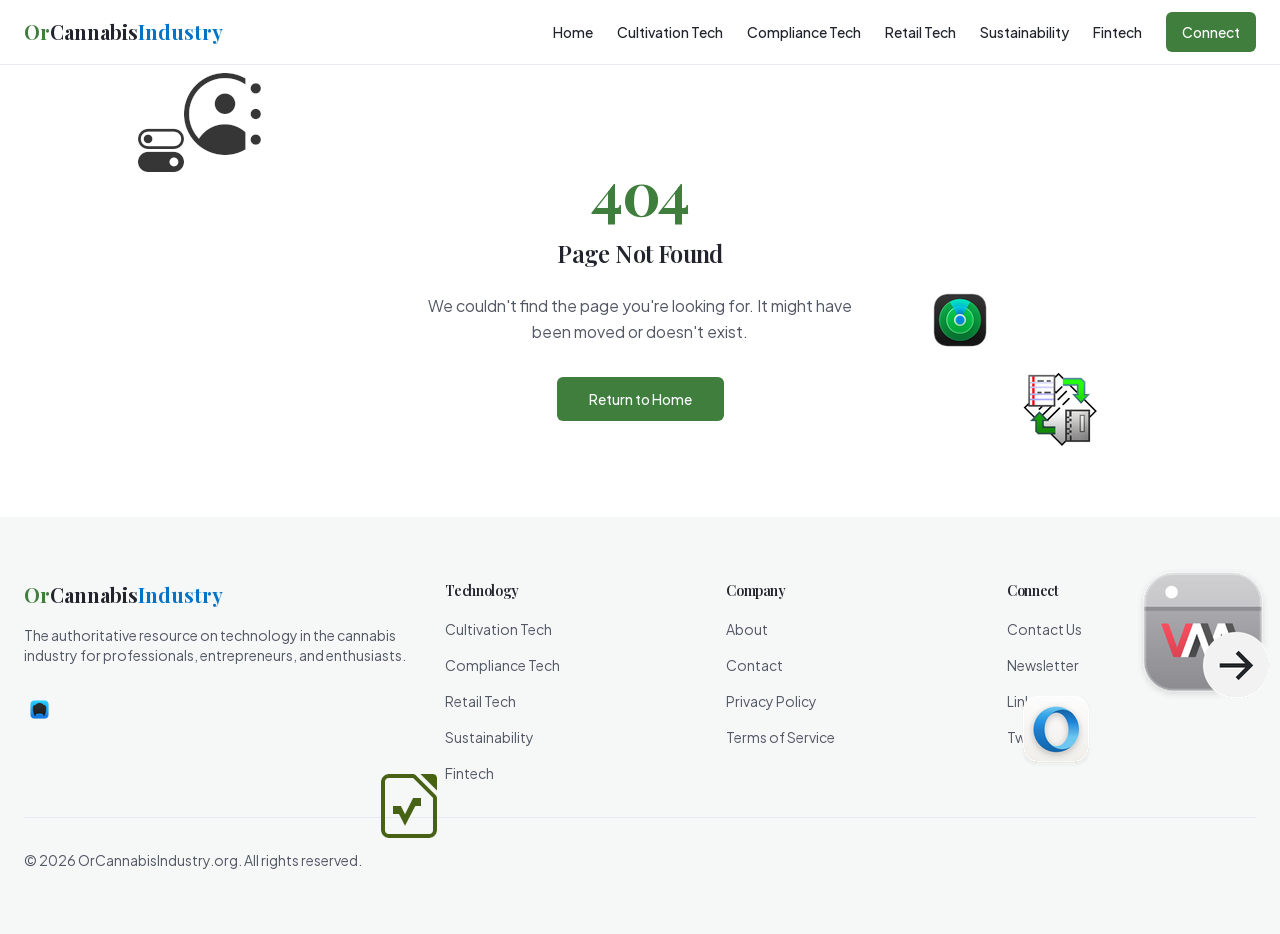  I want to click on open find my app to locate devices, so click(960, 320).